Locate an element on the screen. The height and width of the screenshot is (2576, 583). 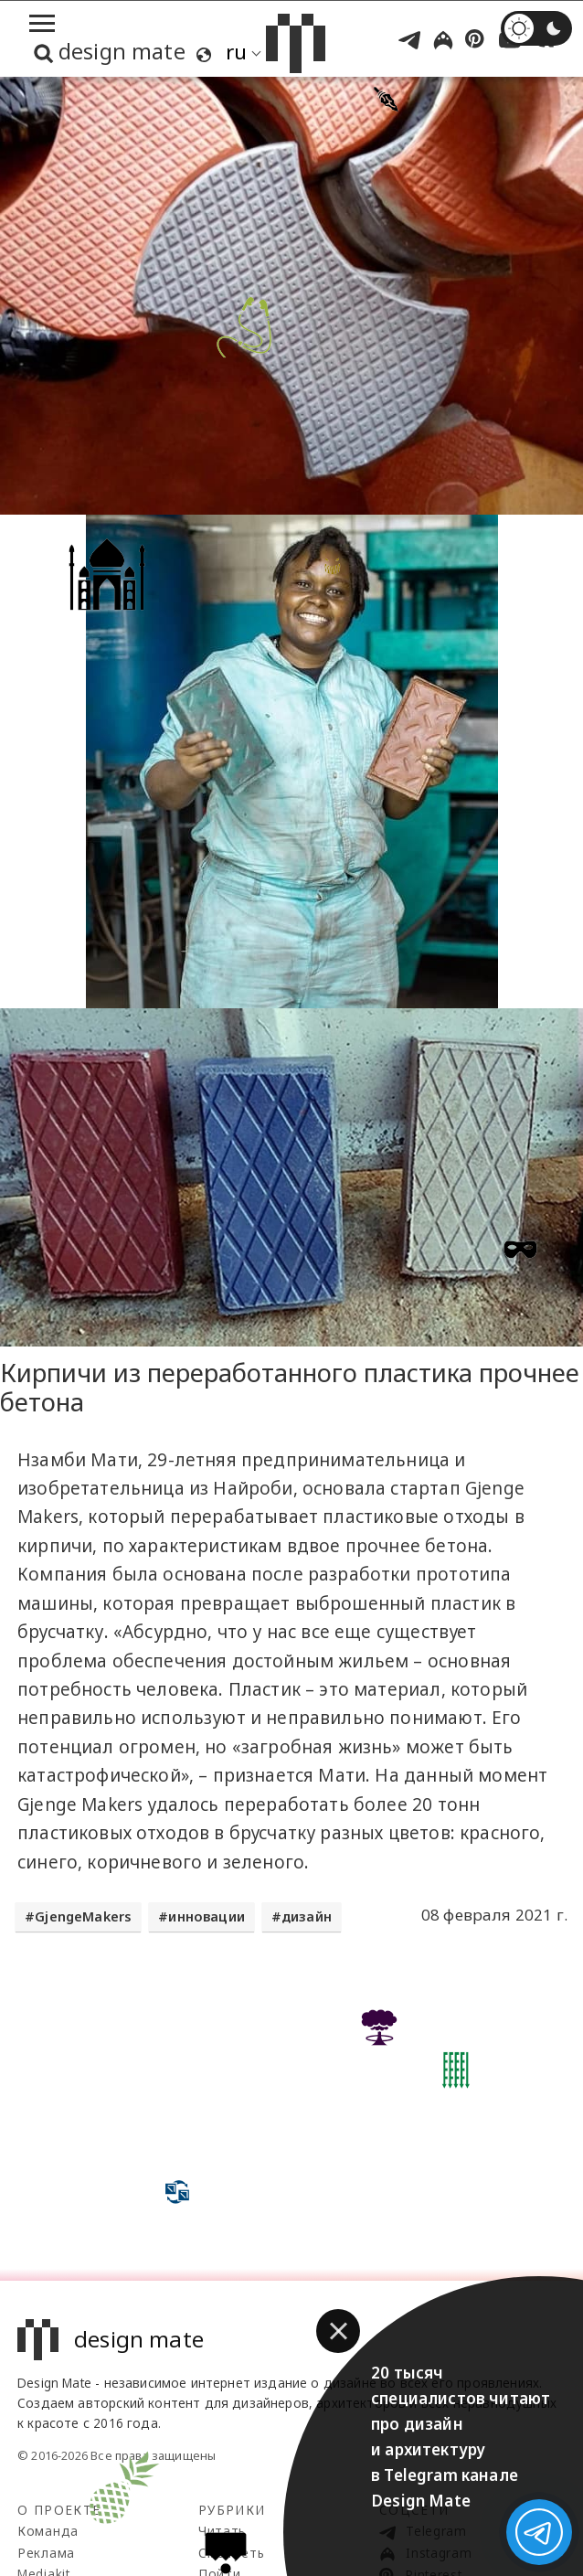
indicates a villain or enemy character is located at coordinates (332, 566).